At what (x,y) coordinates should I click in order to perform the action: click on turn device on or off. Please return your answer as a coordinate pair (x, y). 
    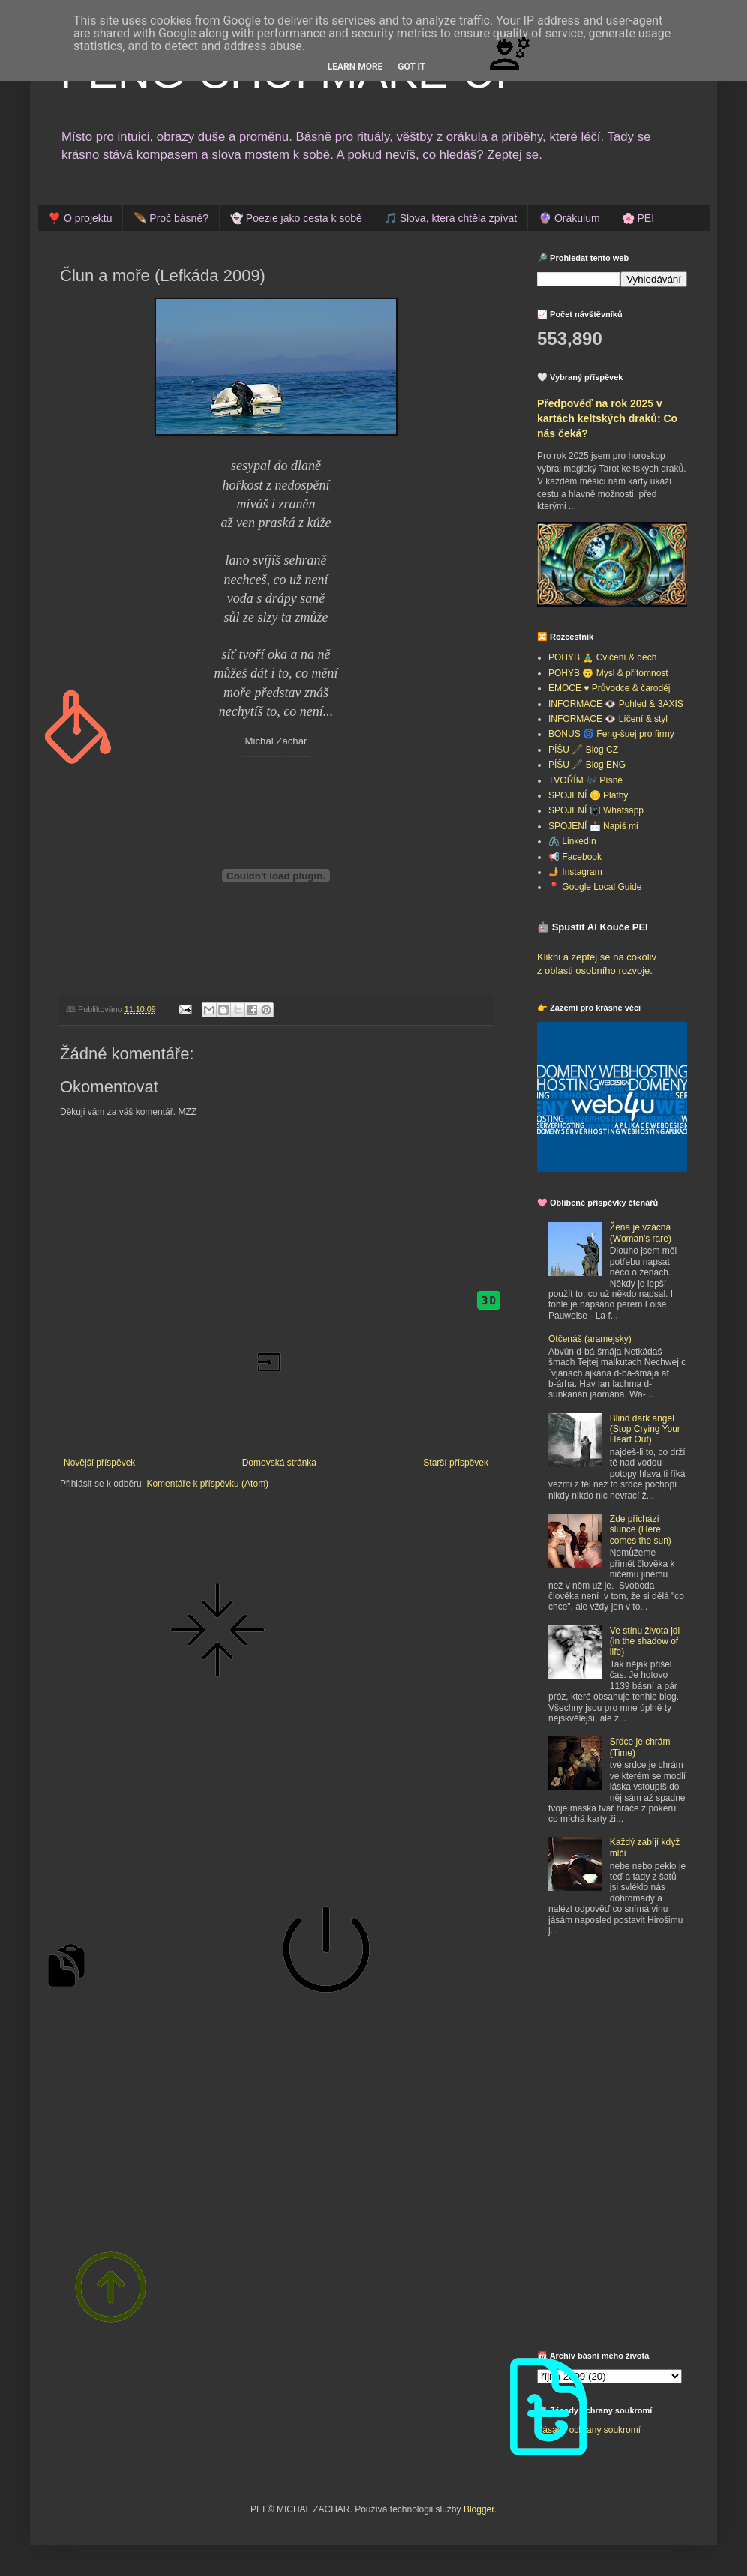
    Looking at the image, I should click on (326, 1949).